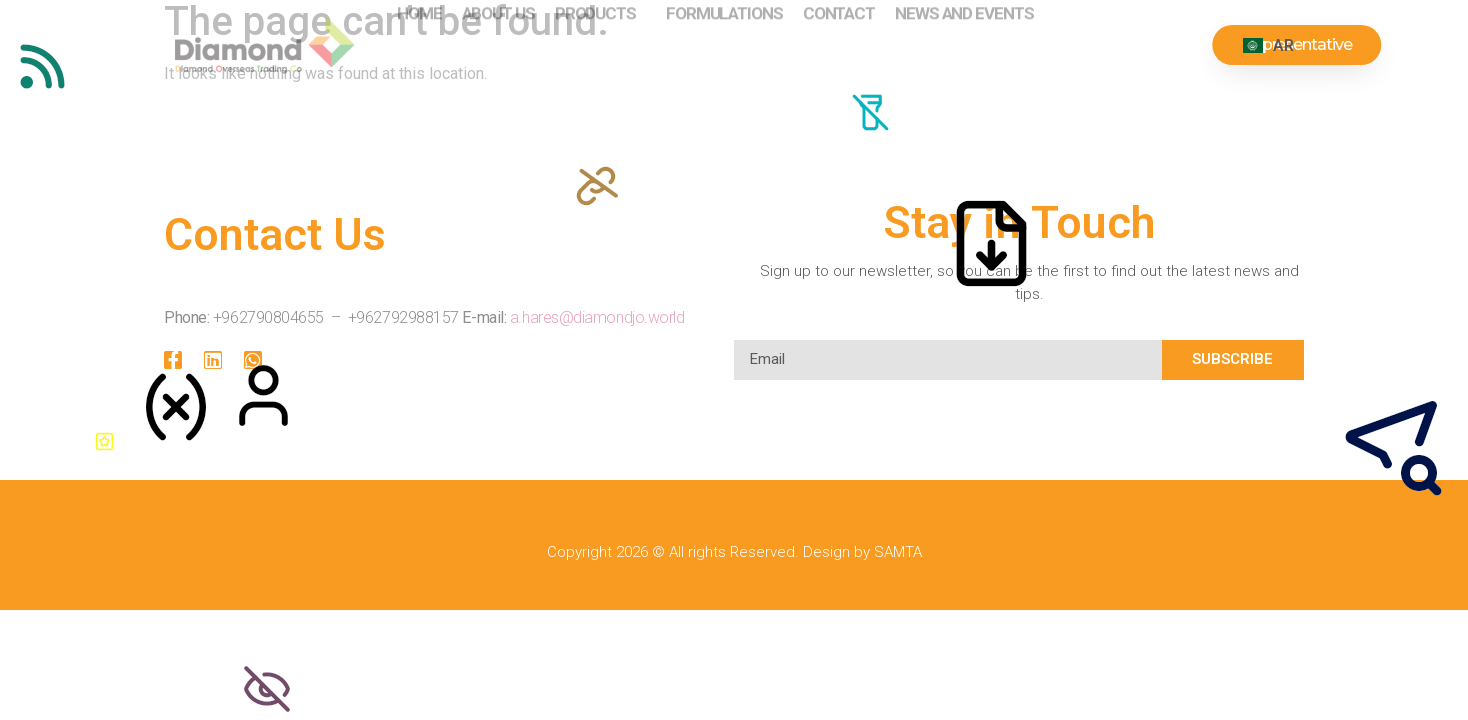 This screenshot has width=1468, height=720. I want to click on flashlight is currently off, so click(870, 112).